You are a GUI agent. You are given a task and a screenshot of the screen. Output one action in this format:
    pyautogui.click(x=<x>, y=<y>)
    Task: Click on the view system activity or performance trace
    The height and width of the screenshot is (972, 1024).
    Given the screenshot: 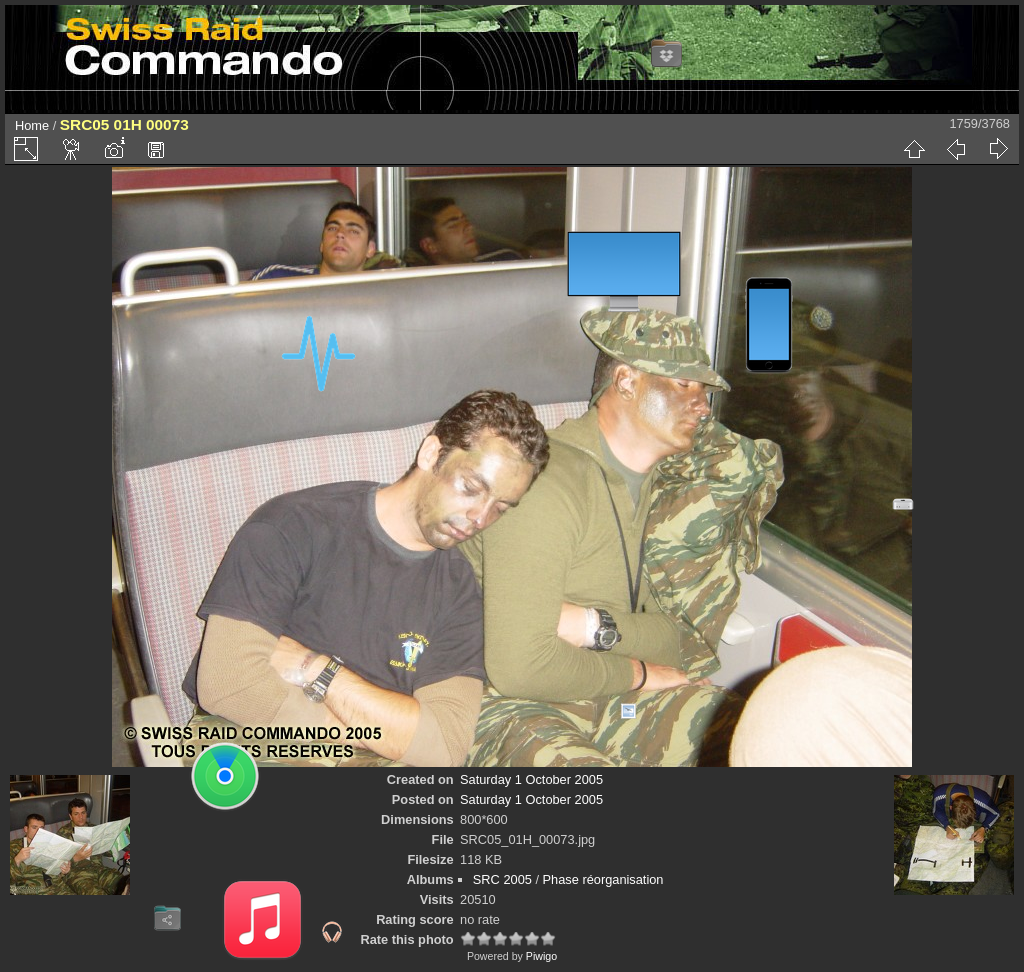 What is the action you would take?
    pyautogui.click(x=319, y=352)
    